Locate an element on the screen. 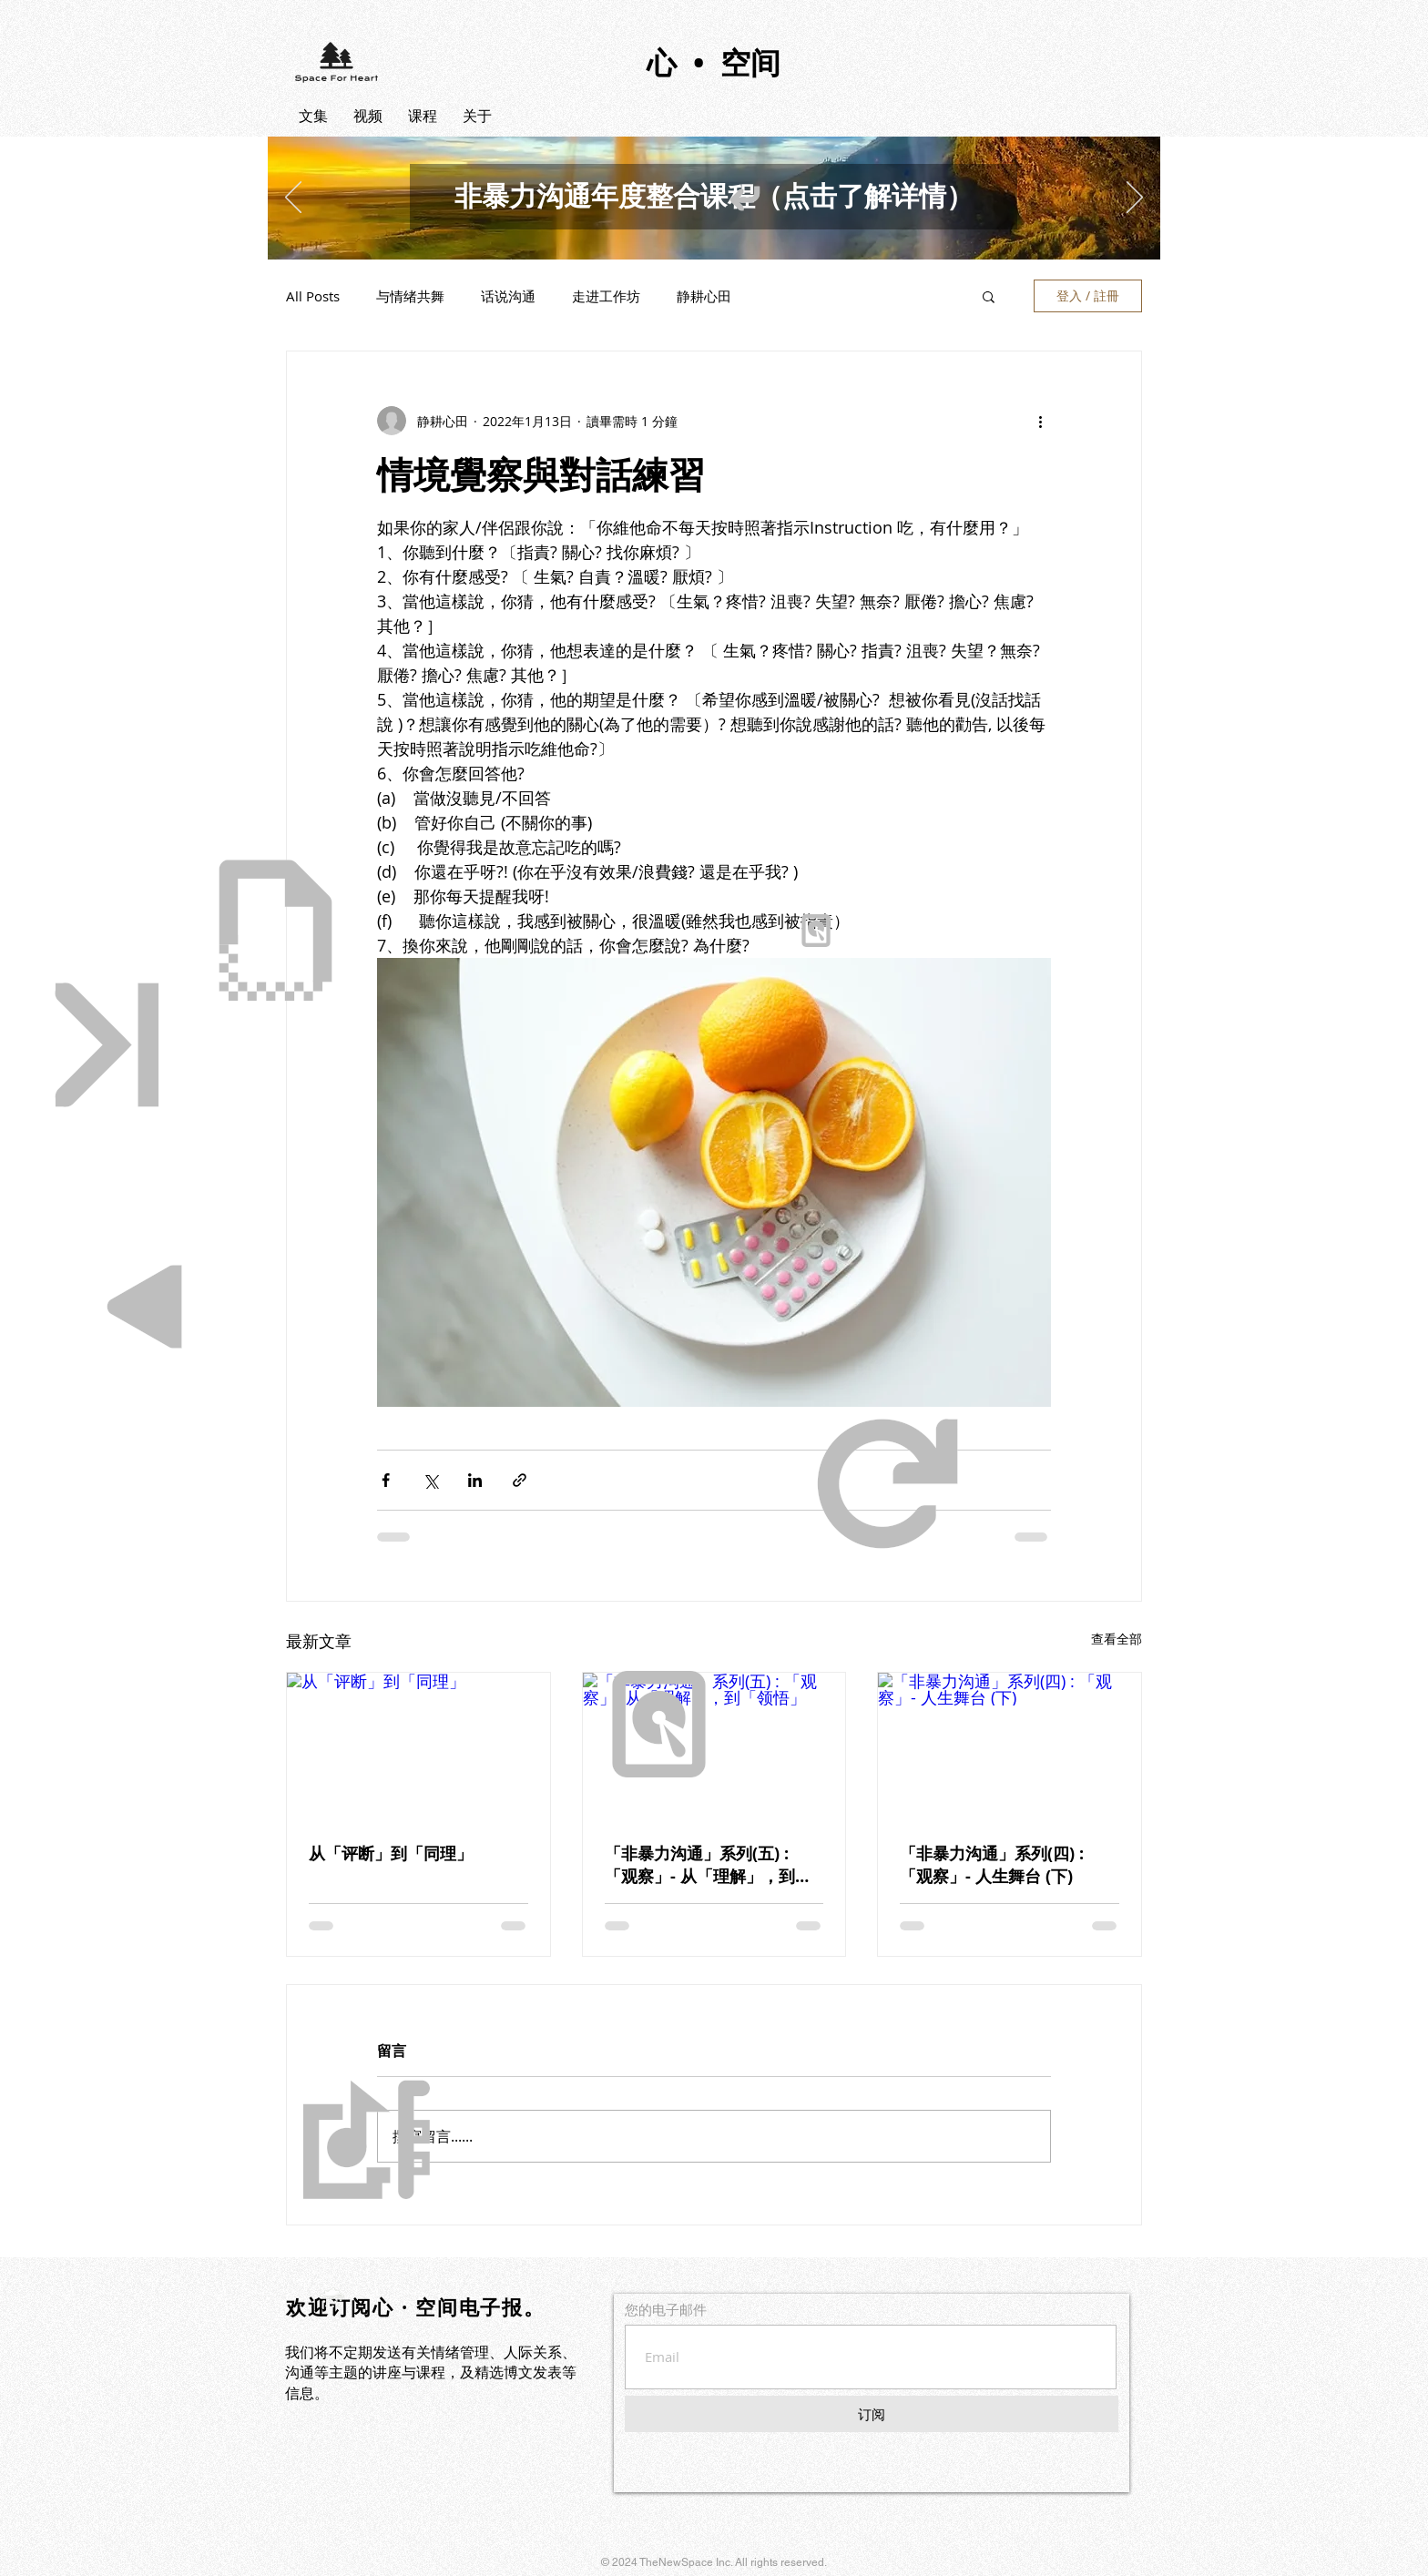 The width and height of the screenshot is (1428, 2576). indicates a message has been replied to is located at coordinates (743, 197).